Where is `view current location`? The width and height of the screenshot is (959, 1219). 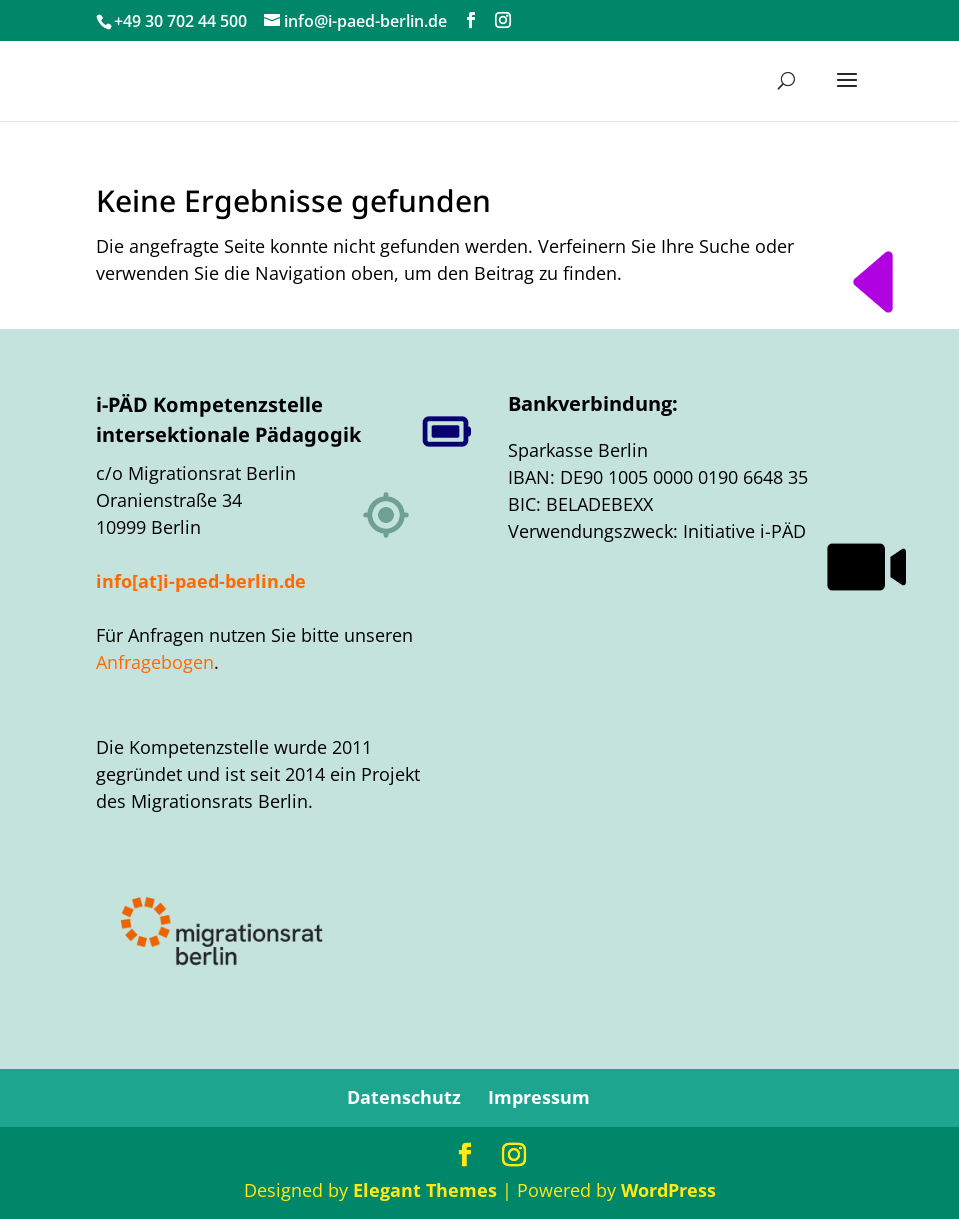
view current location is located at coordinates (386, 515).